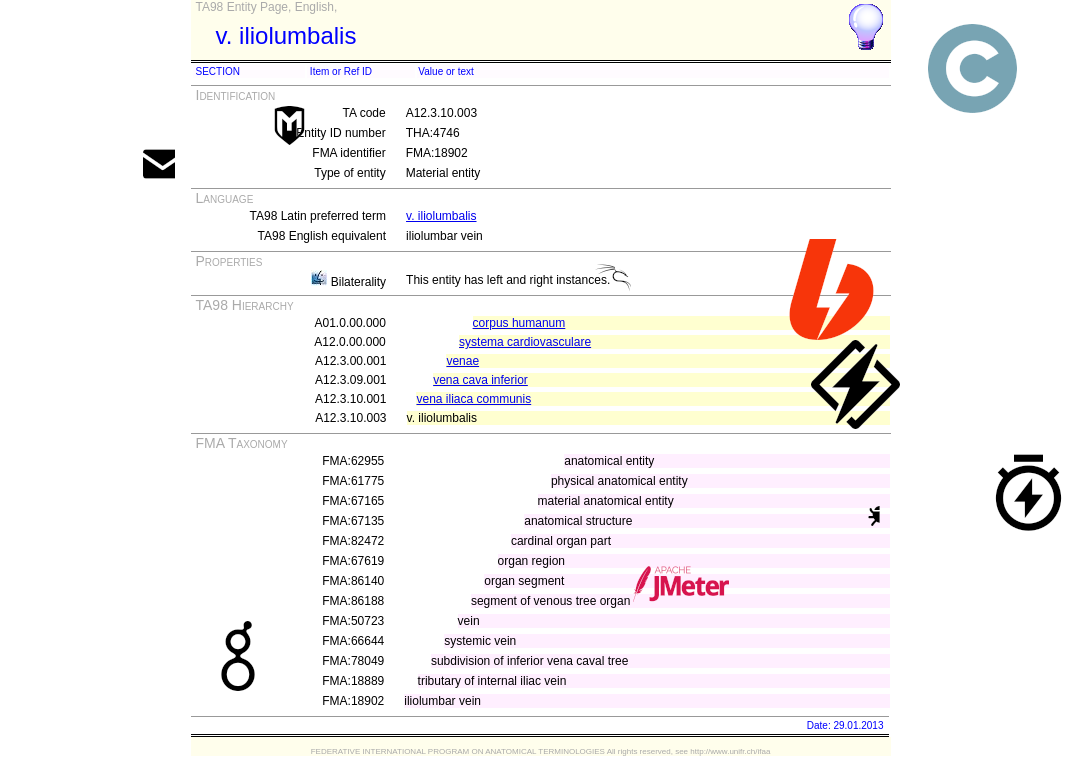 Image resolution: width=1081 pixels, height=764 pixels. What do you see at coordinates (874, 516) in the screenshot?
I see `open bug bounty platform logo` at bounding box center [874, 516].